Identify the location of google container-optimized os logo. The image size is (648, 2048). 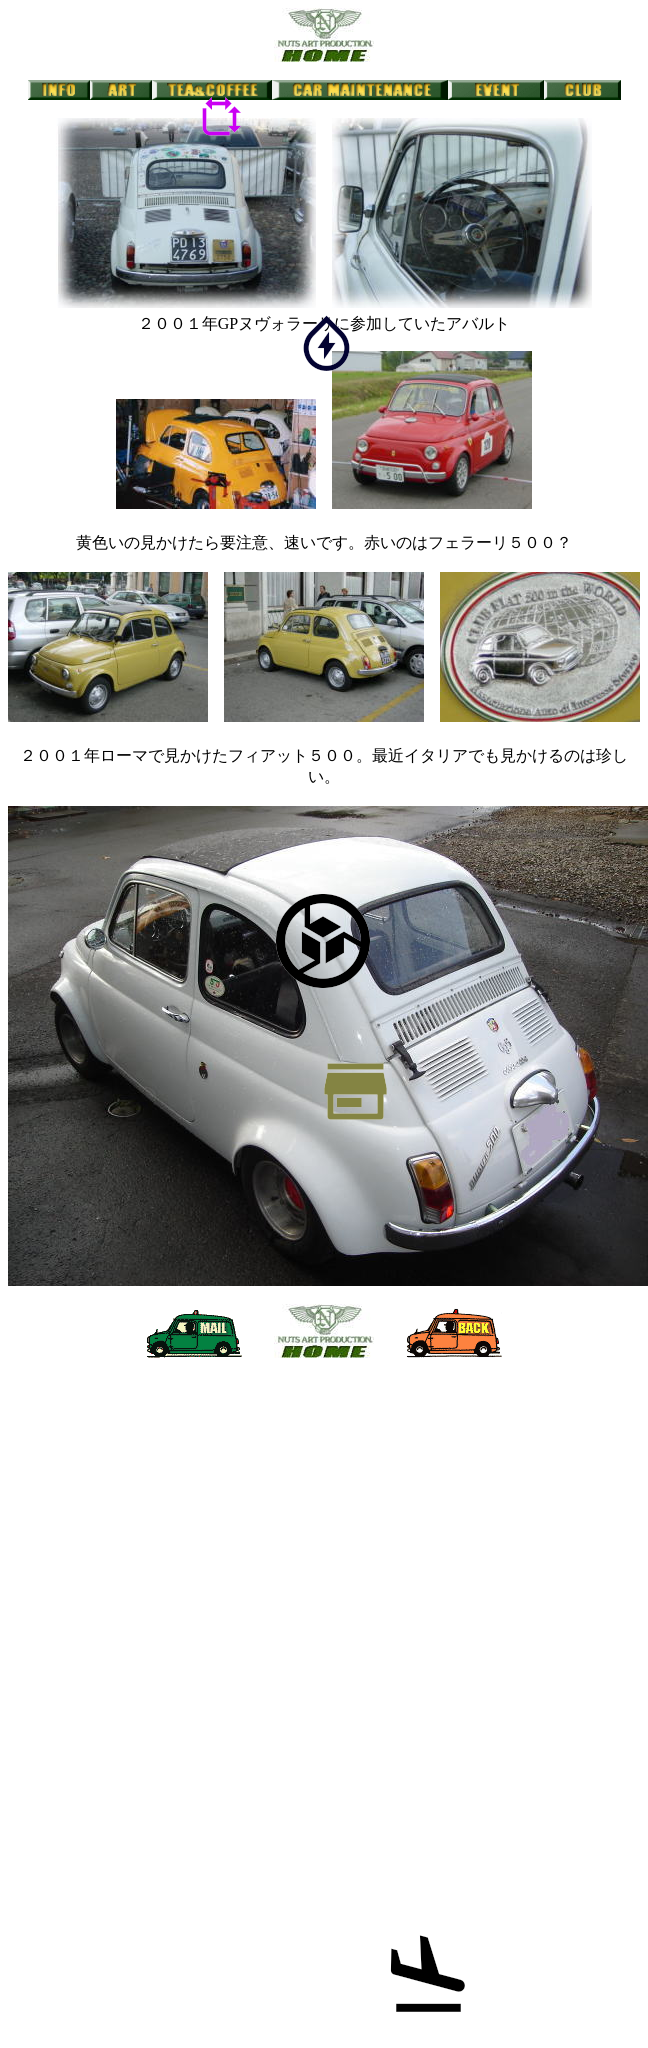
(323, 941).